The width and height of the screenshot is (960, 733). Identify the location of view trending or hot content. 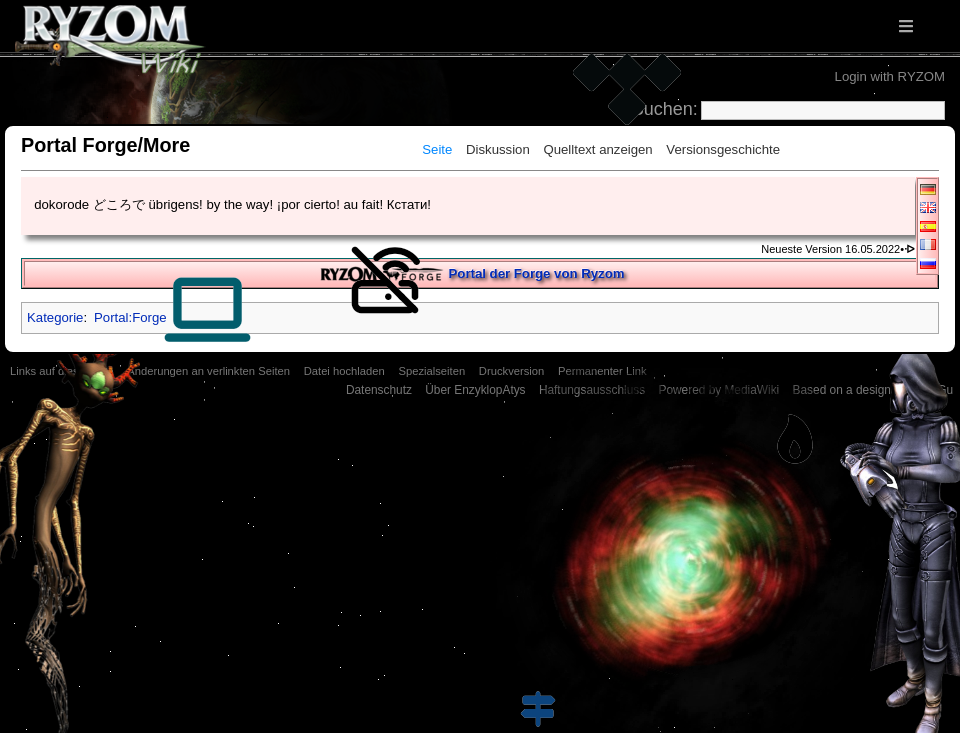
(795, 439).